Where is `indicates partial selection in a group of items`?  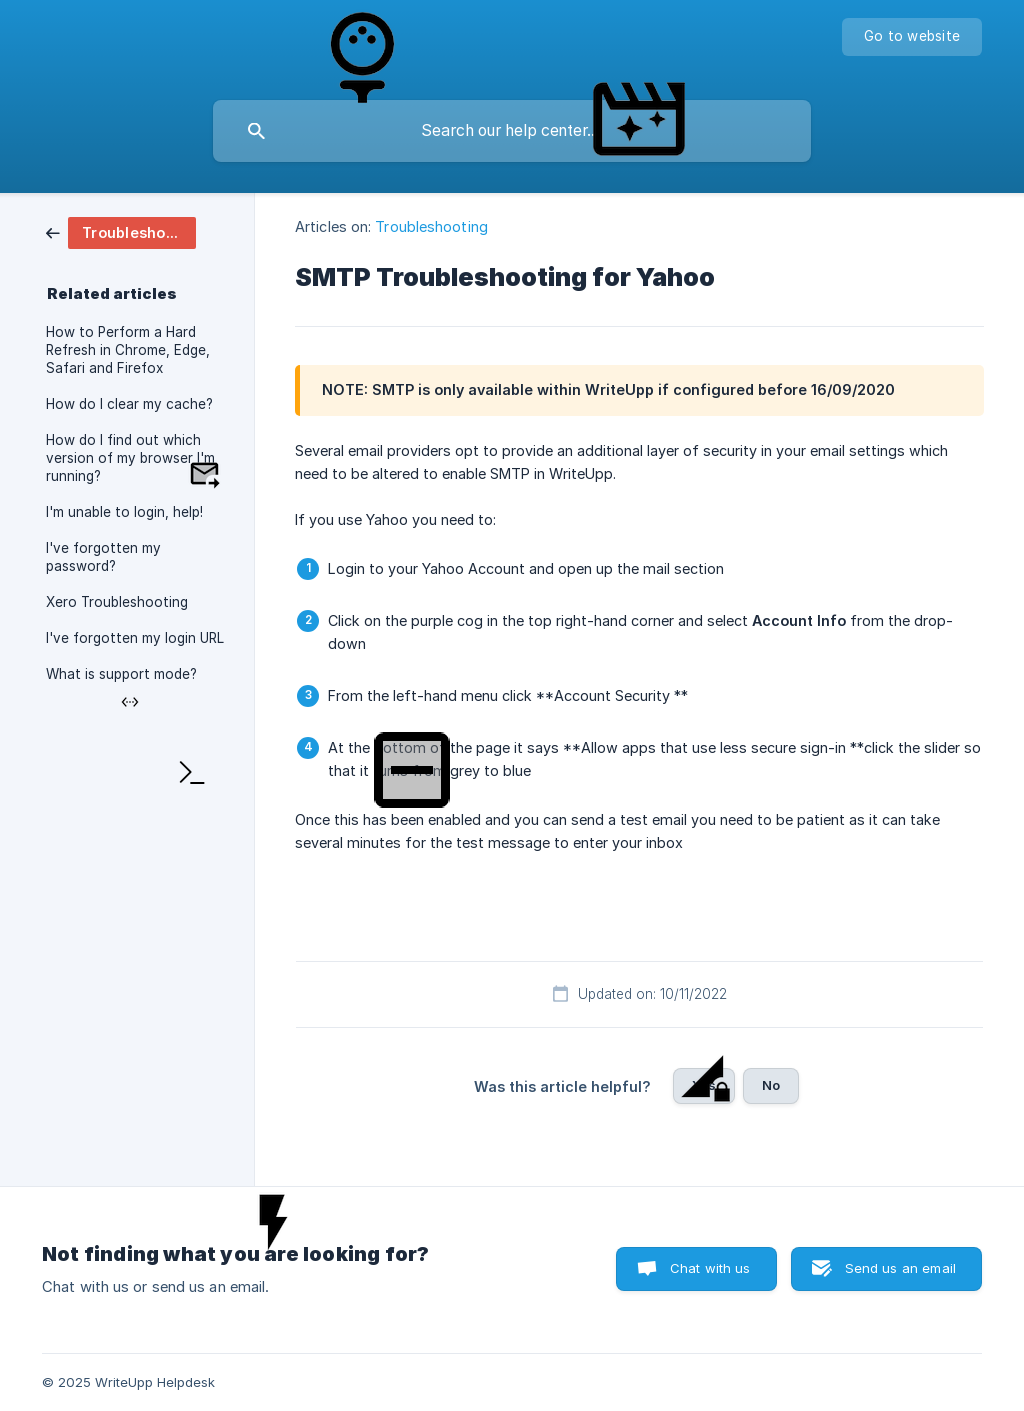 indicates partial selection in a group of items is located at coordinates (412, 770).